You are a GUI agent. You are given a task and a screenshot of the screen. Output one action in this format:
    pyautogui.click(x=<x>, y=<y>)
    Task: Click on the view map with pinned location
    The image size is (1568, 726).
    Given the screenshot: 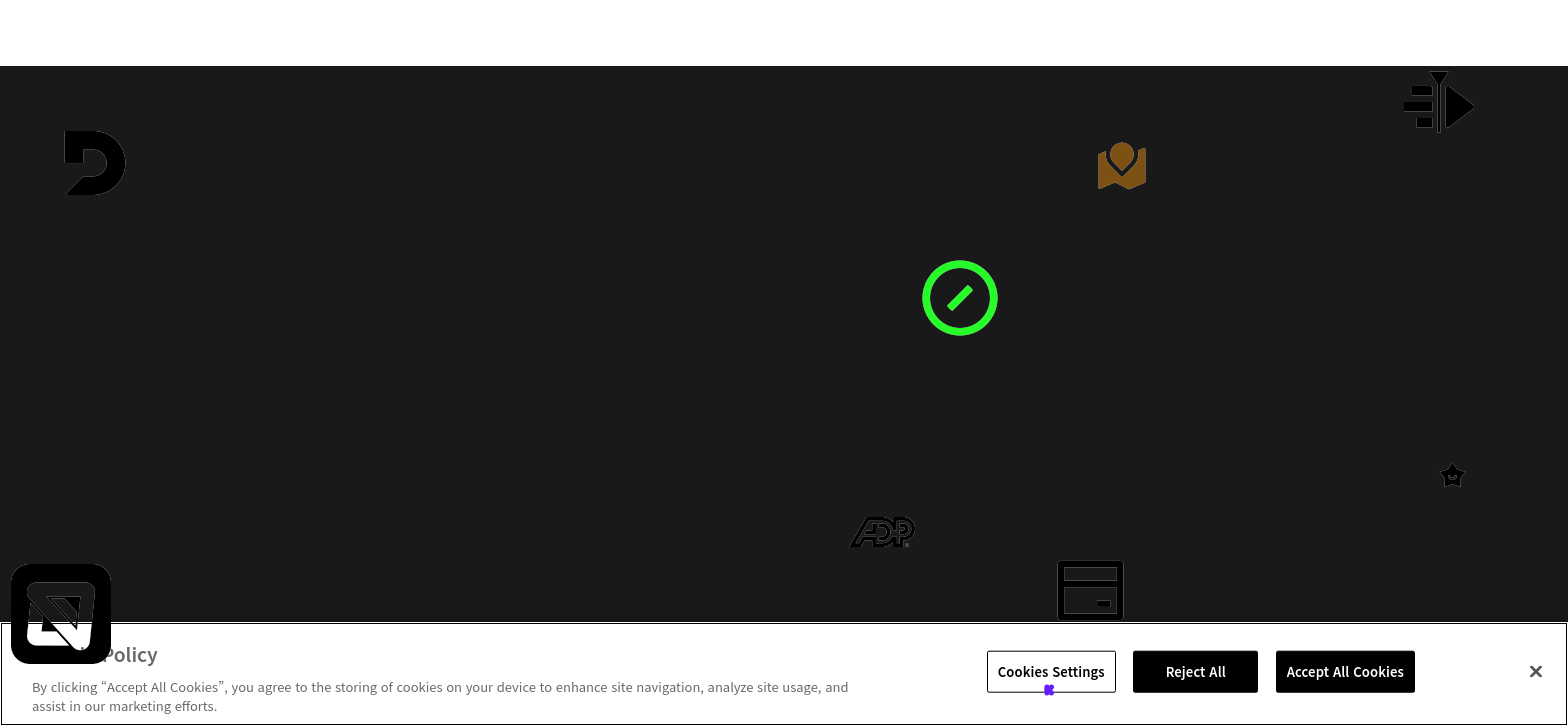 What is the action you would take?
    pyautogui.click(x=1122, y=166)
    